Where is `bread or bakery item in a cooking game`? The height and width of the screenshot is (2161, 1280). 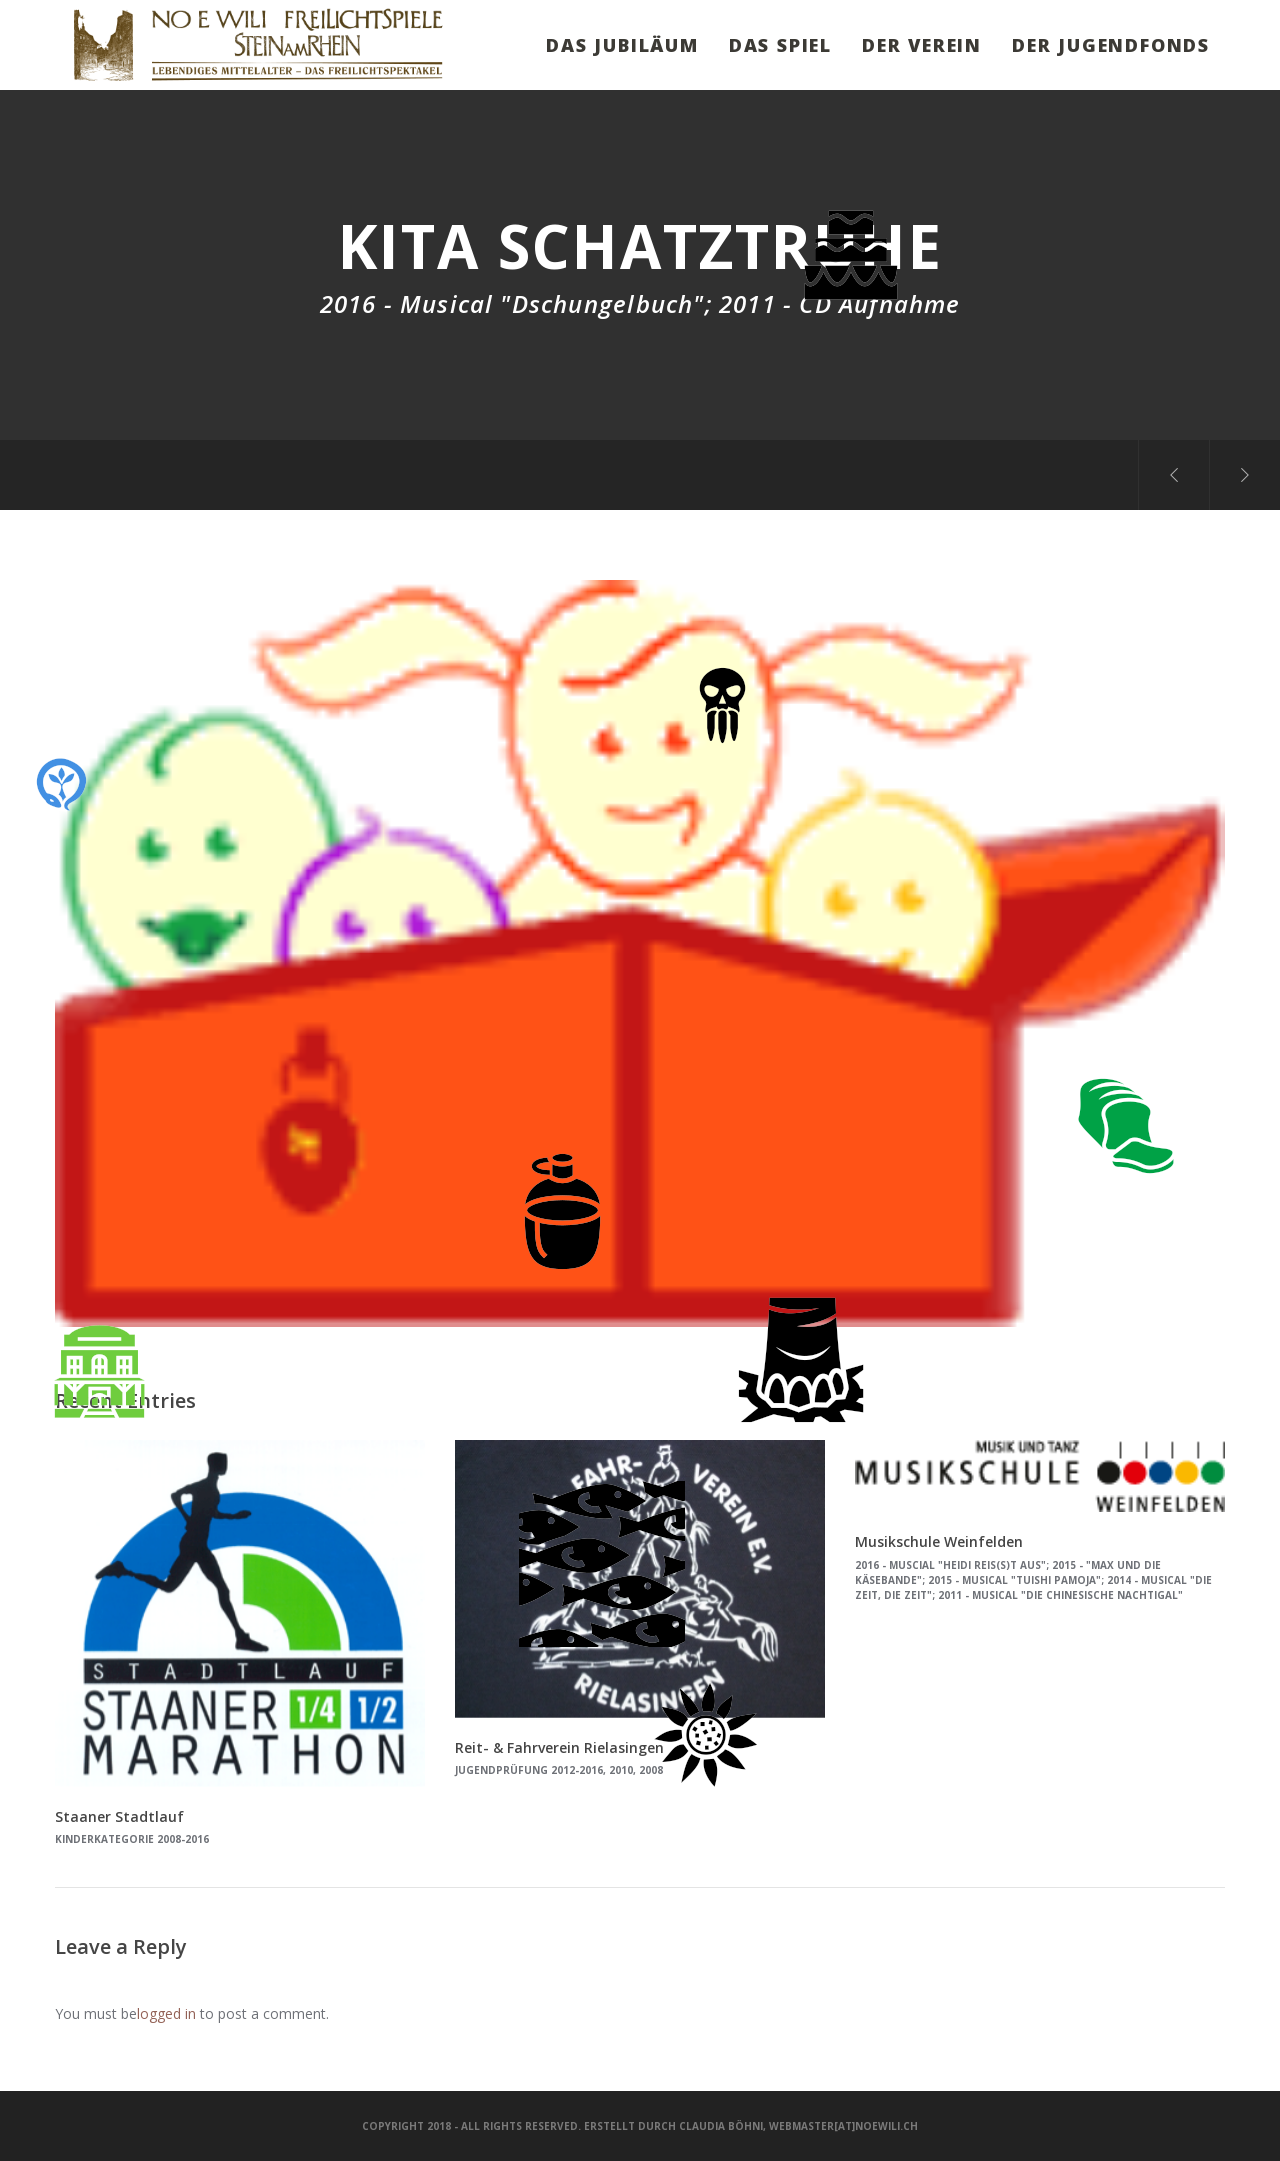
bread or bakery item in a cooking game is located at coordinates (1125, 1126).